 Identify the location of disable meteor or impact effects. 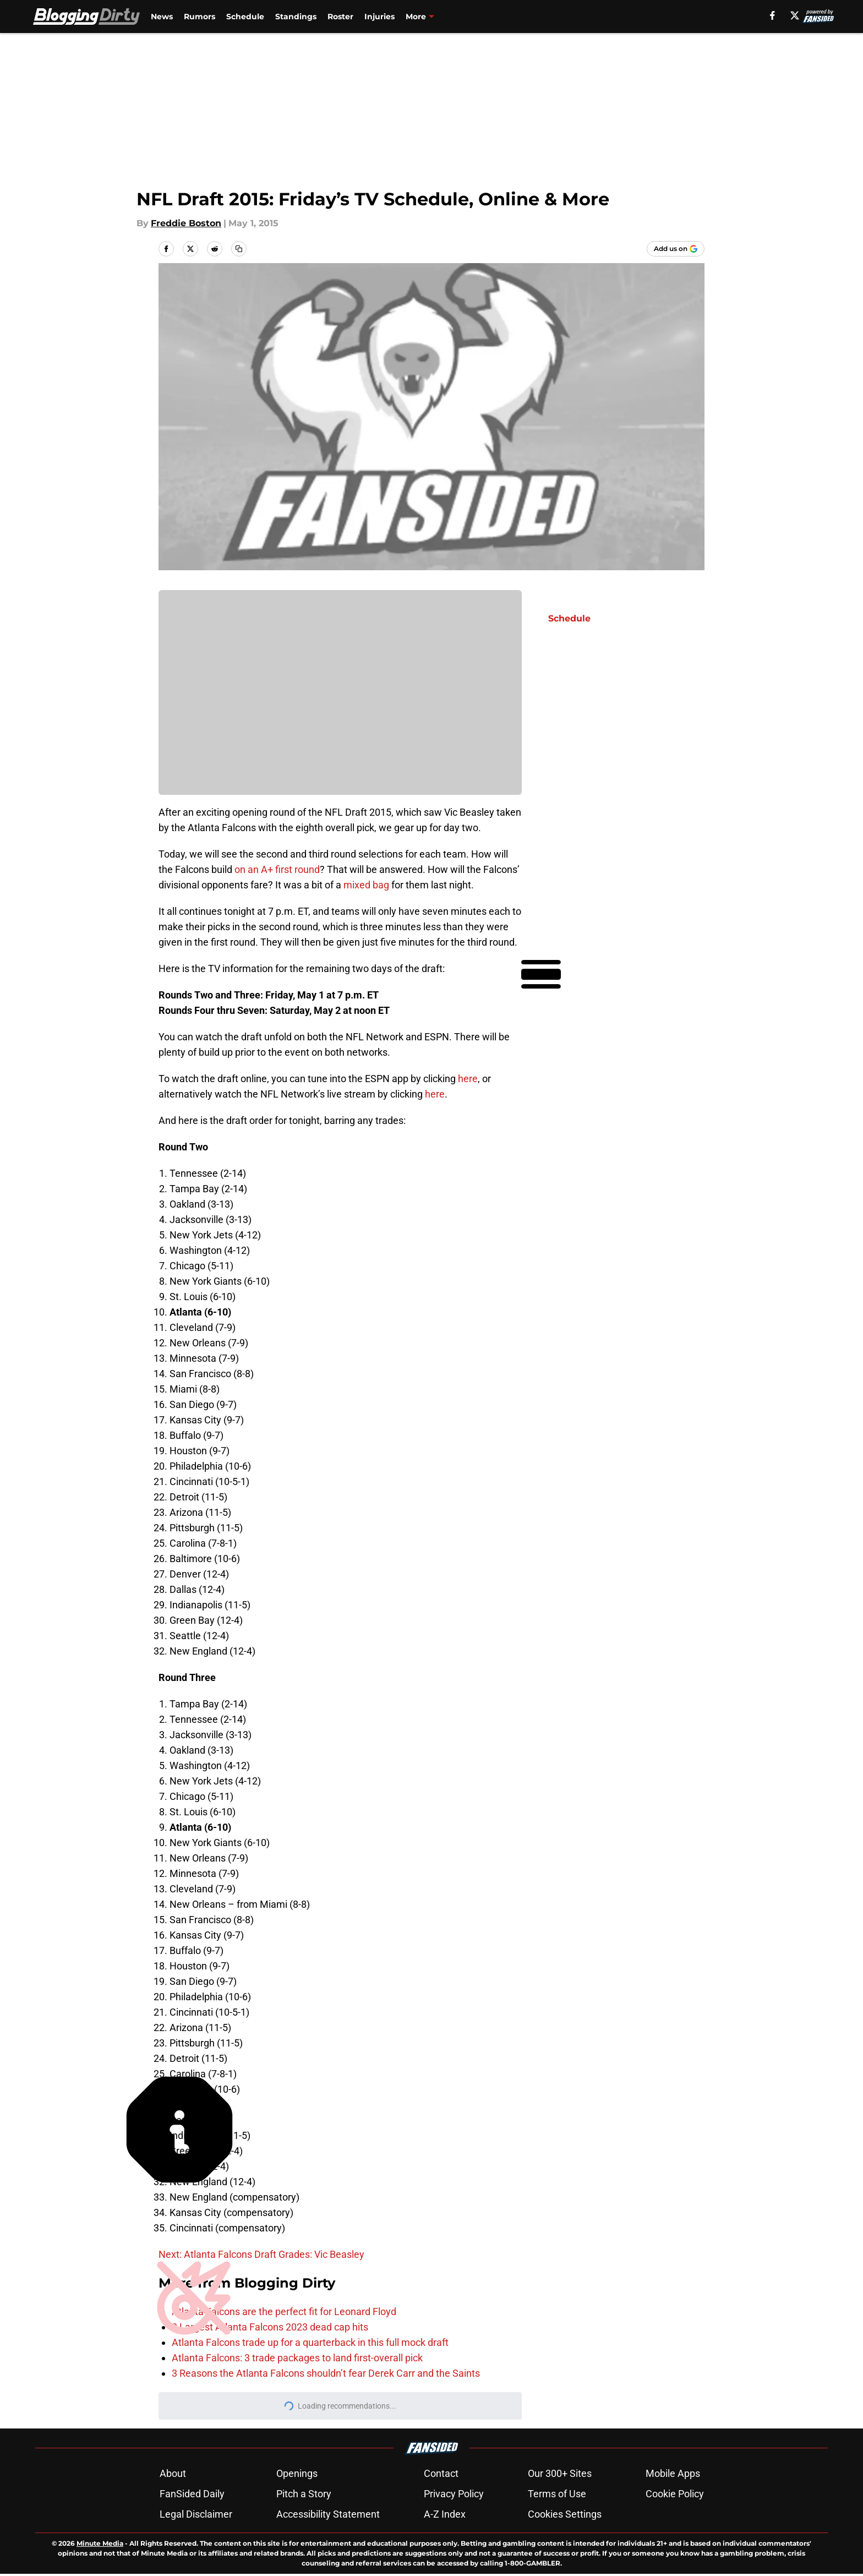
(194, 2298).